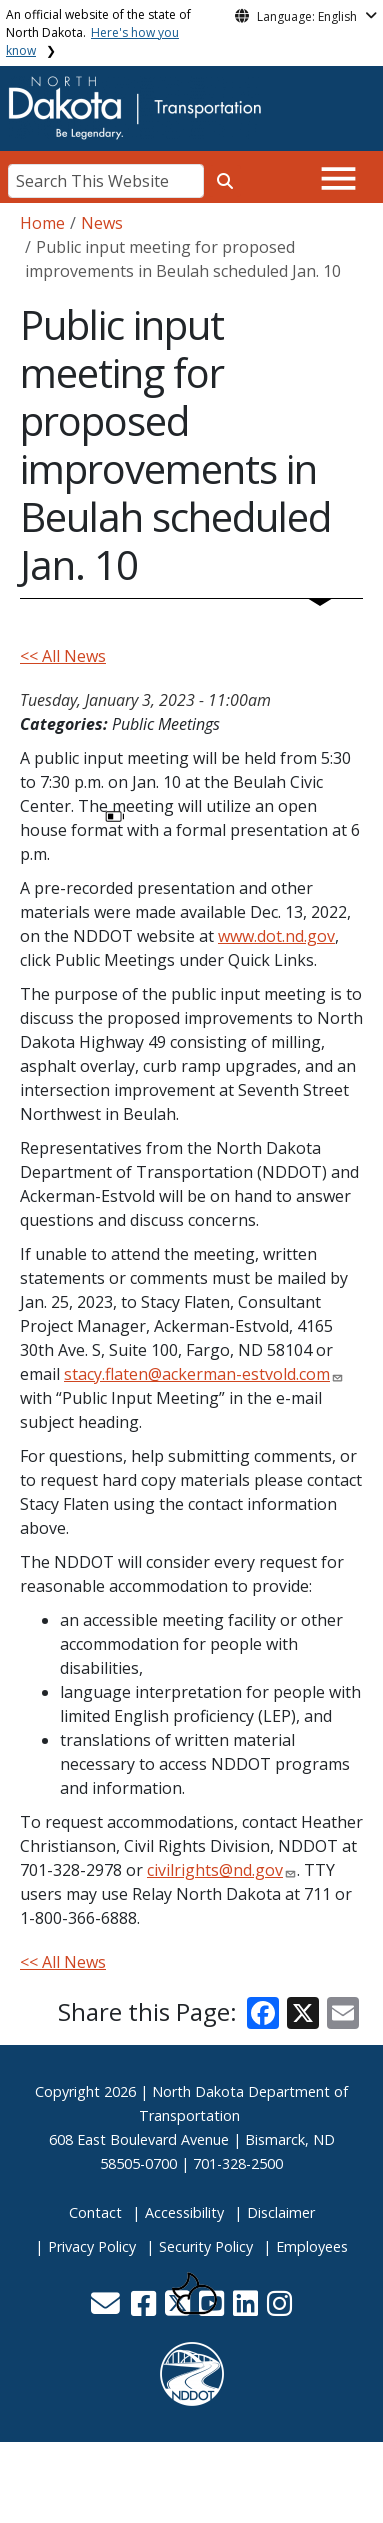 This screenshot has width=383, height=2523. I want to click on indicates nighttime or evening weather conditions, so click(193, 2295).